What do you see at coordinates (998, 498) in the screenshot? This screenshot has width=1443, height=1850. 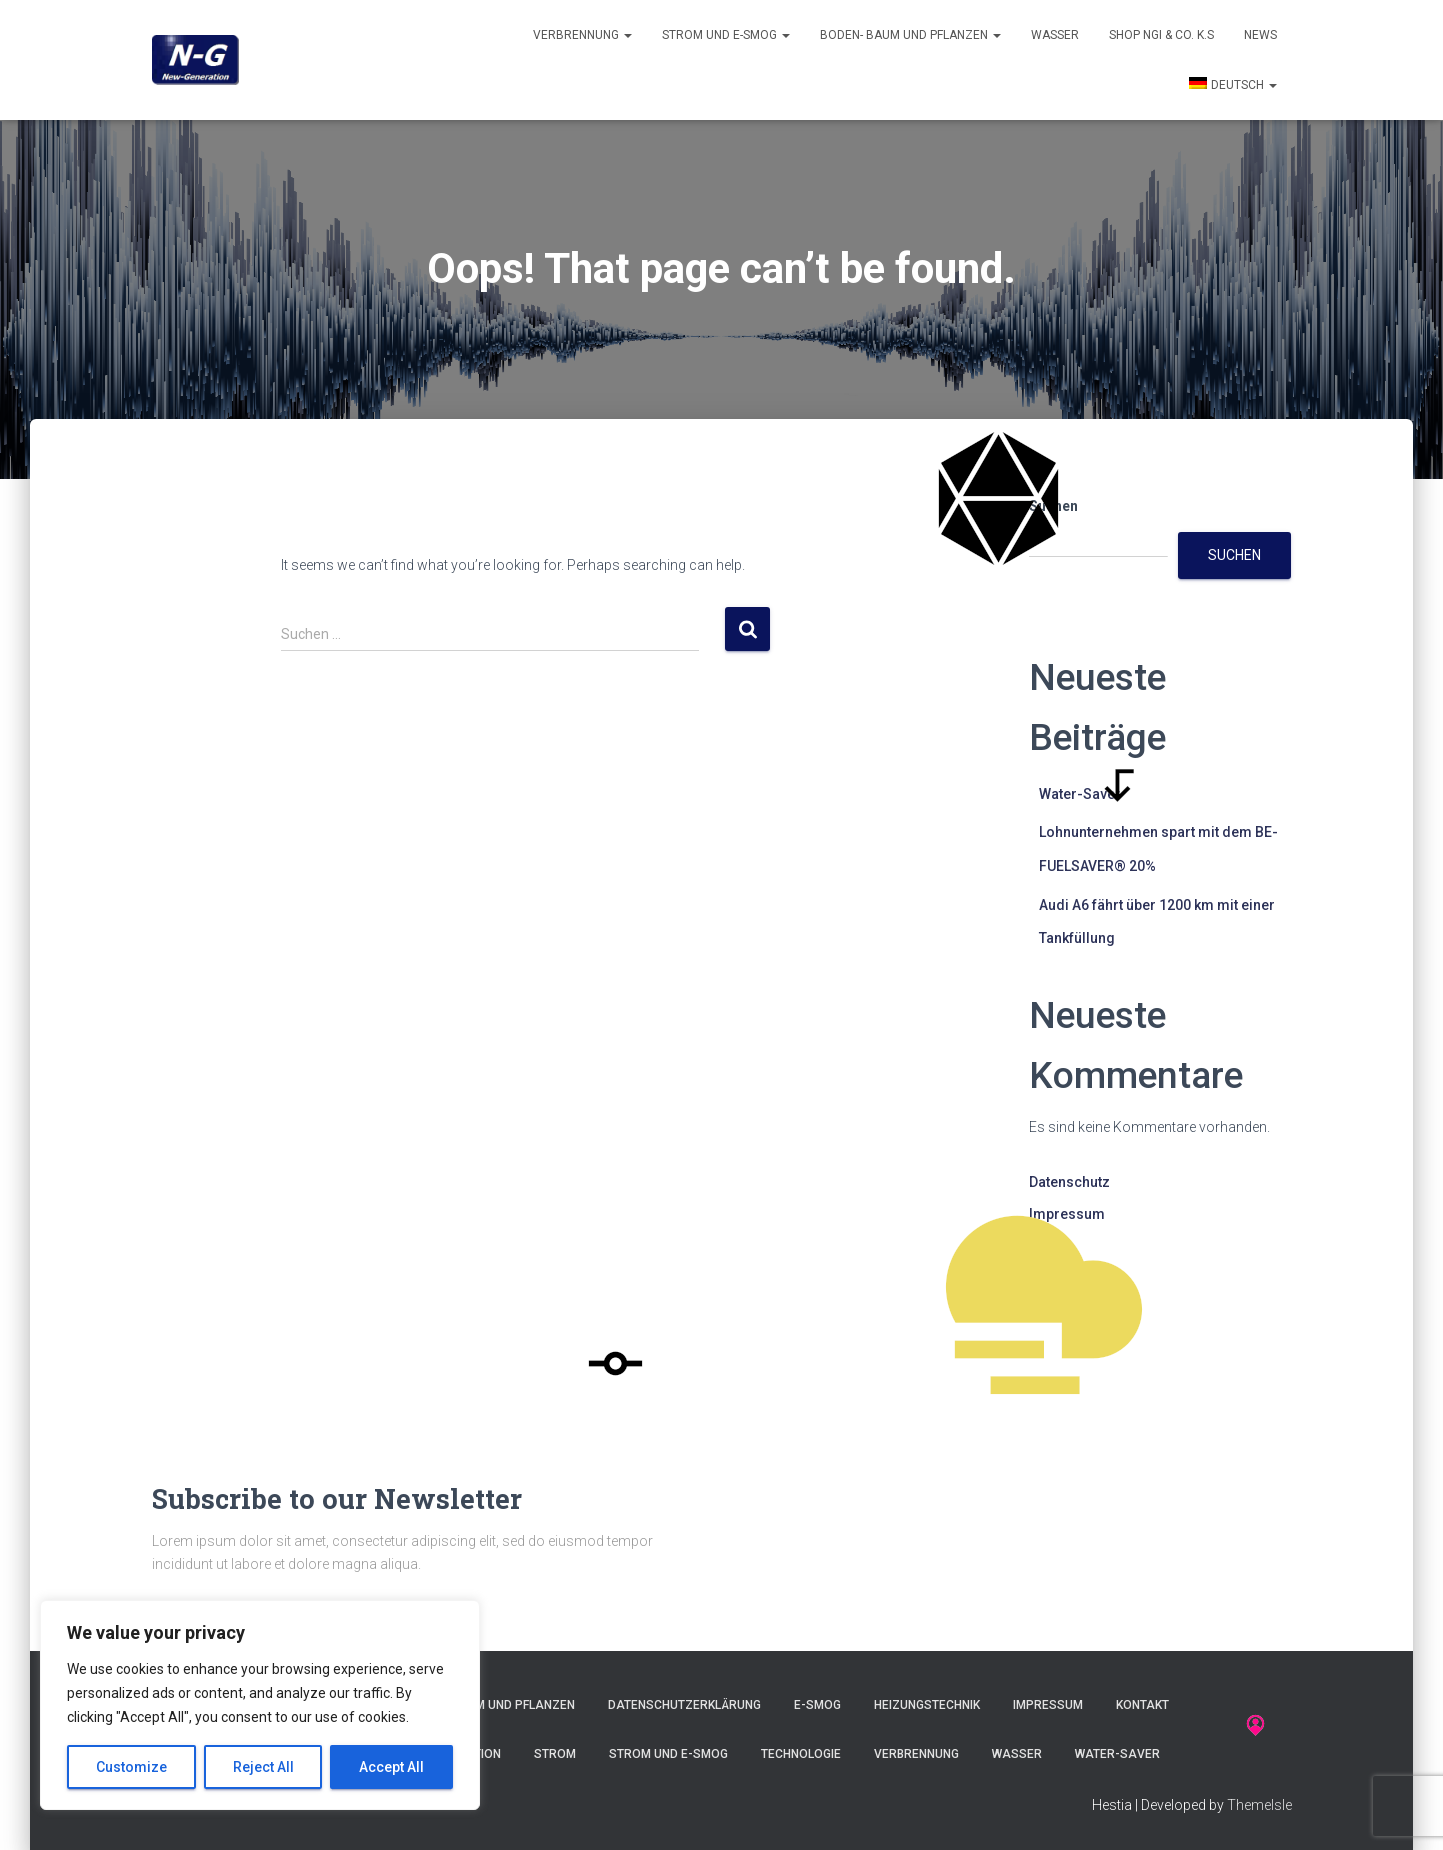 I see `clever cloud platform logo` at bounding box center [998, 498].